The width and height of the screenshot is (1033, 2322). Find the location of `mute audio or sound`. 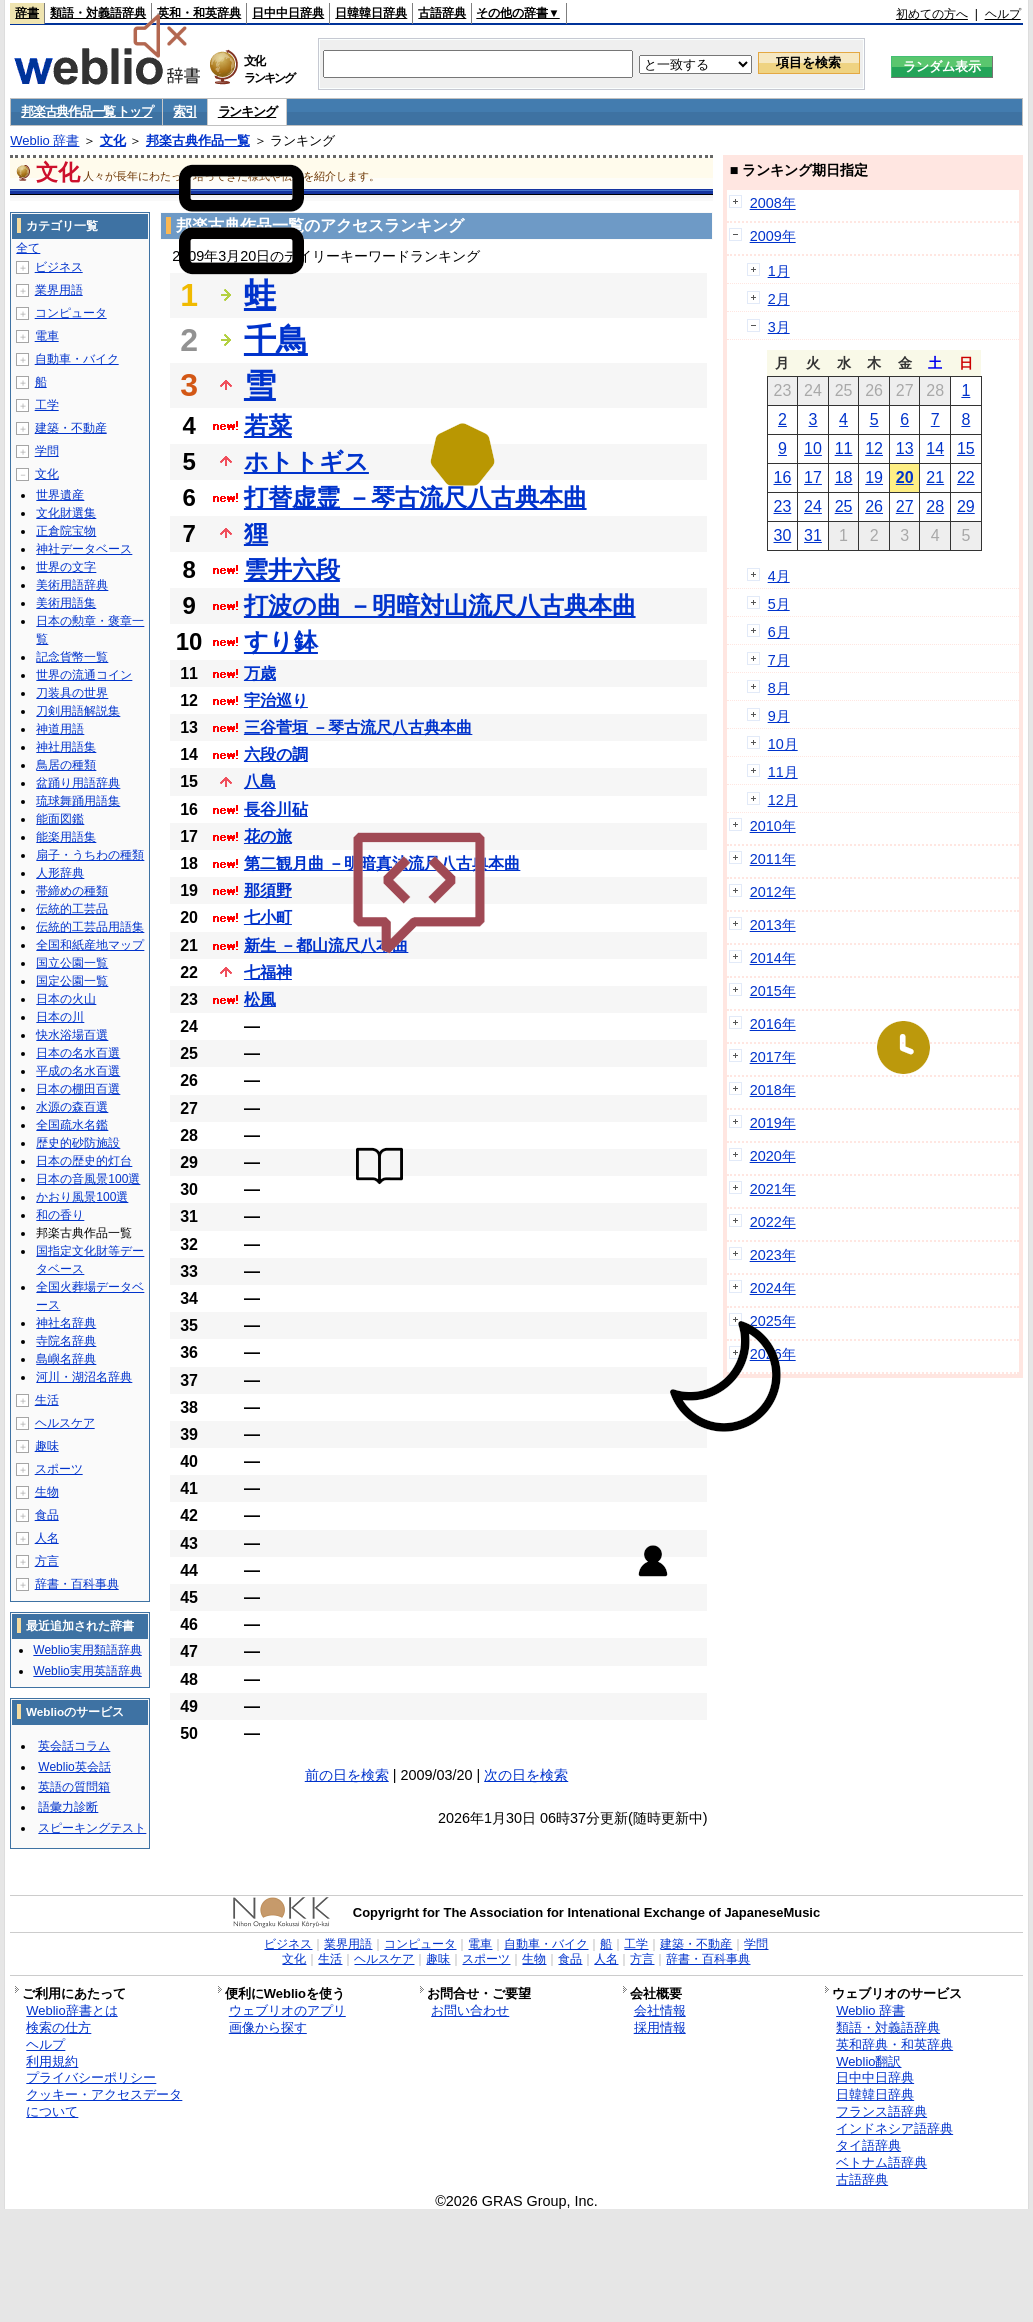

mute audio or sound is located at coordinates (160, 36).